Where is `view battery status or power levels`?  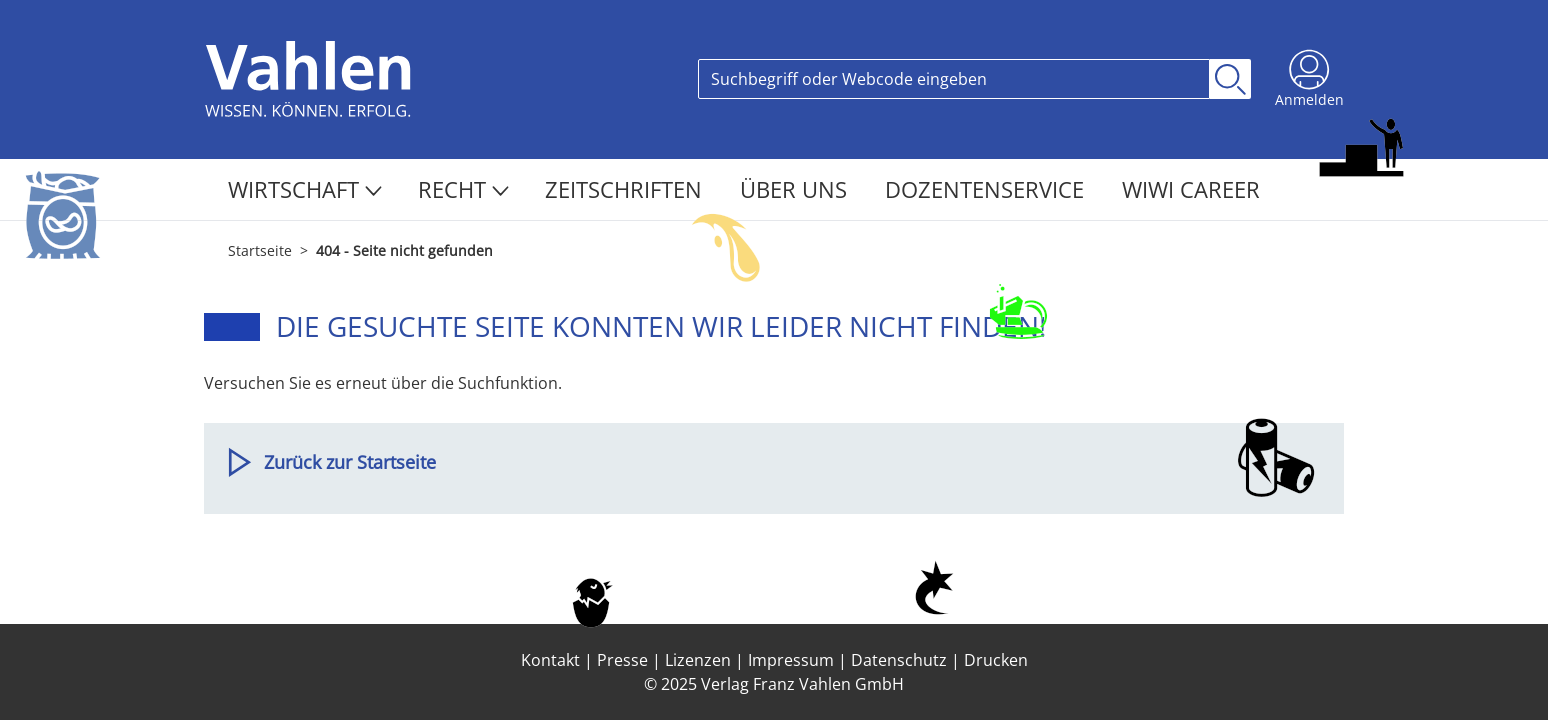
view battery status or power levels is located at coordinates (1276, 457).